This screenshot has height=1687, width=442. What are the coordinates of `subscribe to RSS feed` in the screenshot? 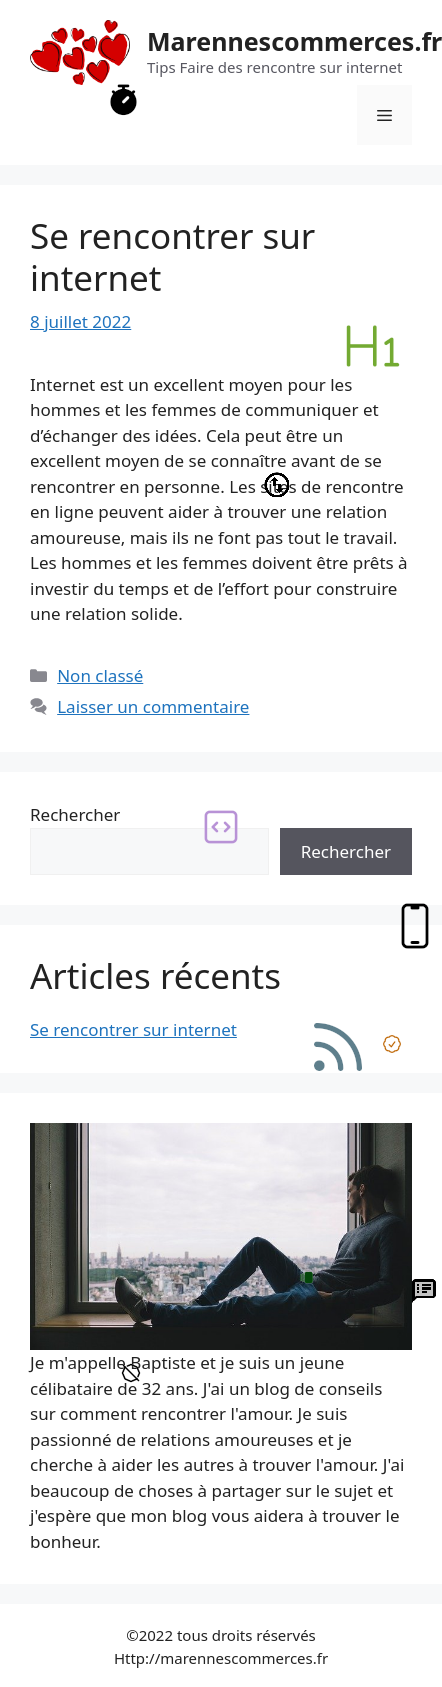 It's located at (338, 1047).